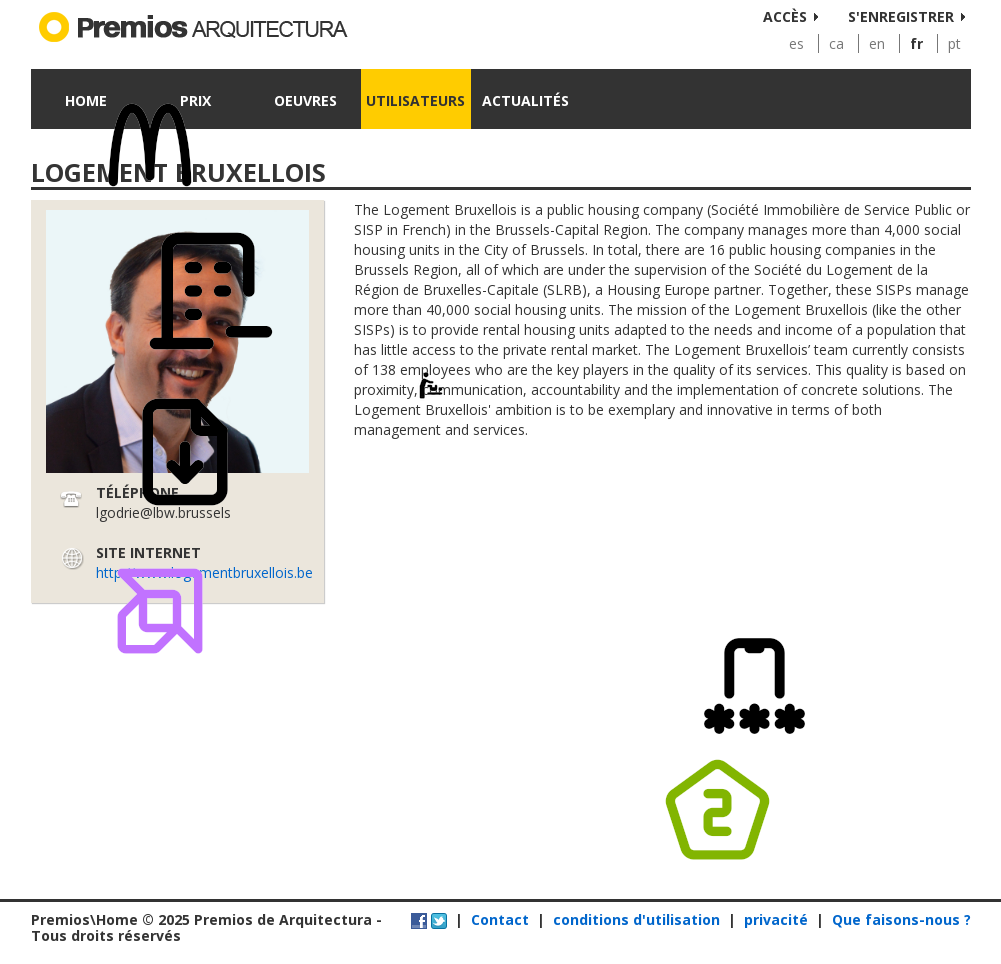 This screenshot has width=1001, height=964. I want to click on remove a building from your list, so click(208, 291).